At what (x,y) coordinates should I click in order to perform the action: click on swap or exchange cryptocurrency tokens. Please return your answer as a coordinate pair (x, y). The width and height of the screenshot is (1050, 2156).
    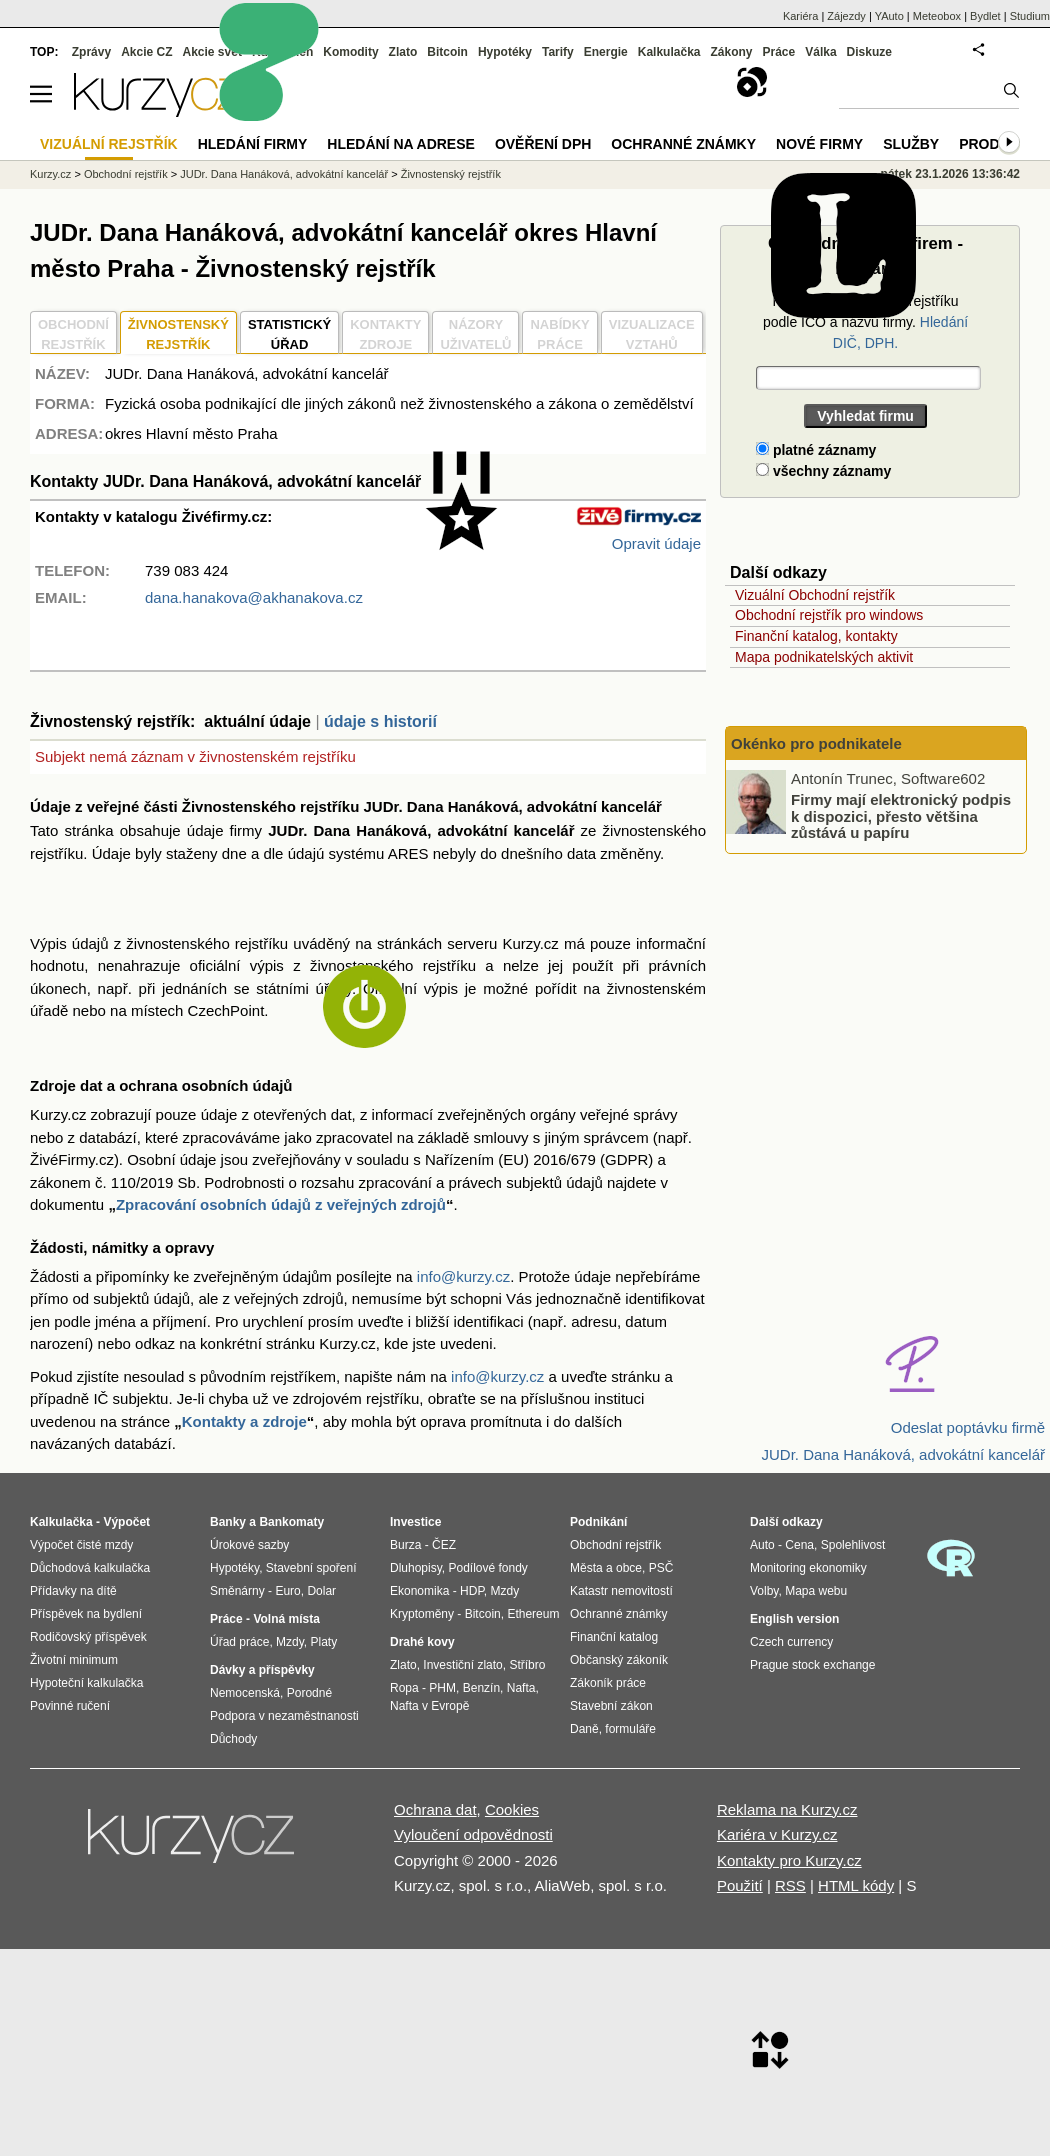
    Looking at the image, I should click on (752, 82).